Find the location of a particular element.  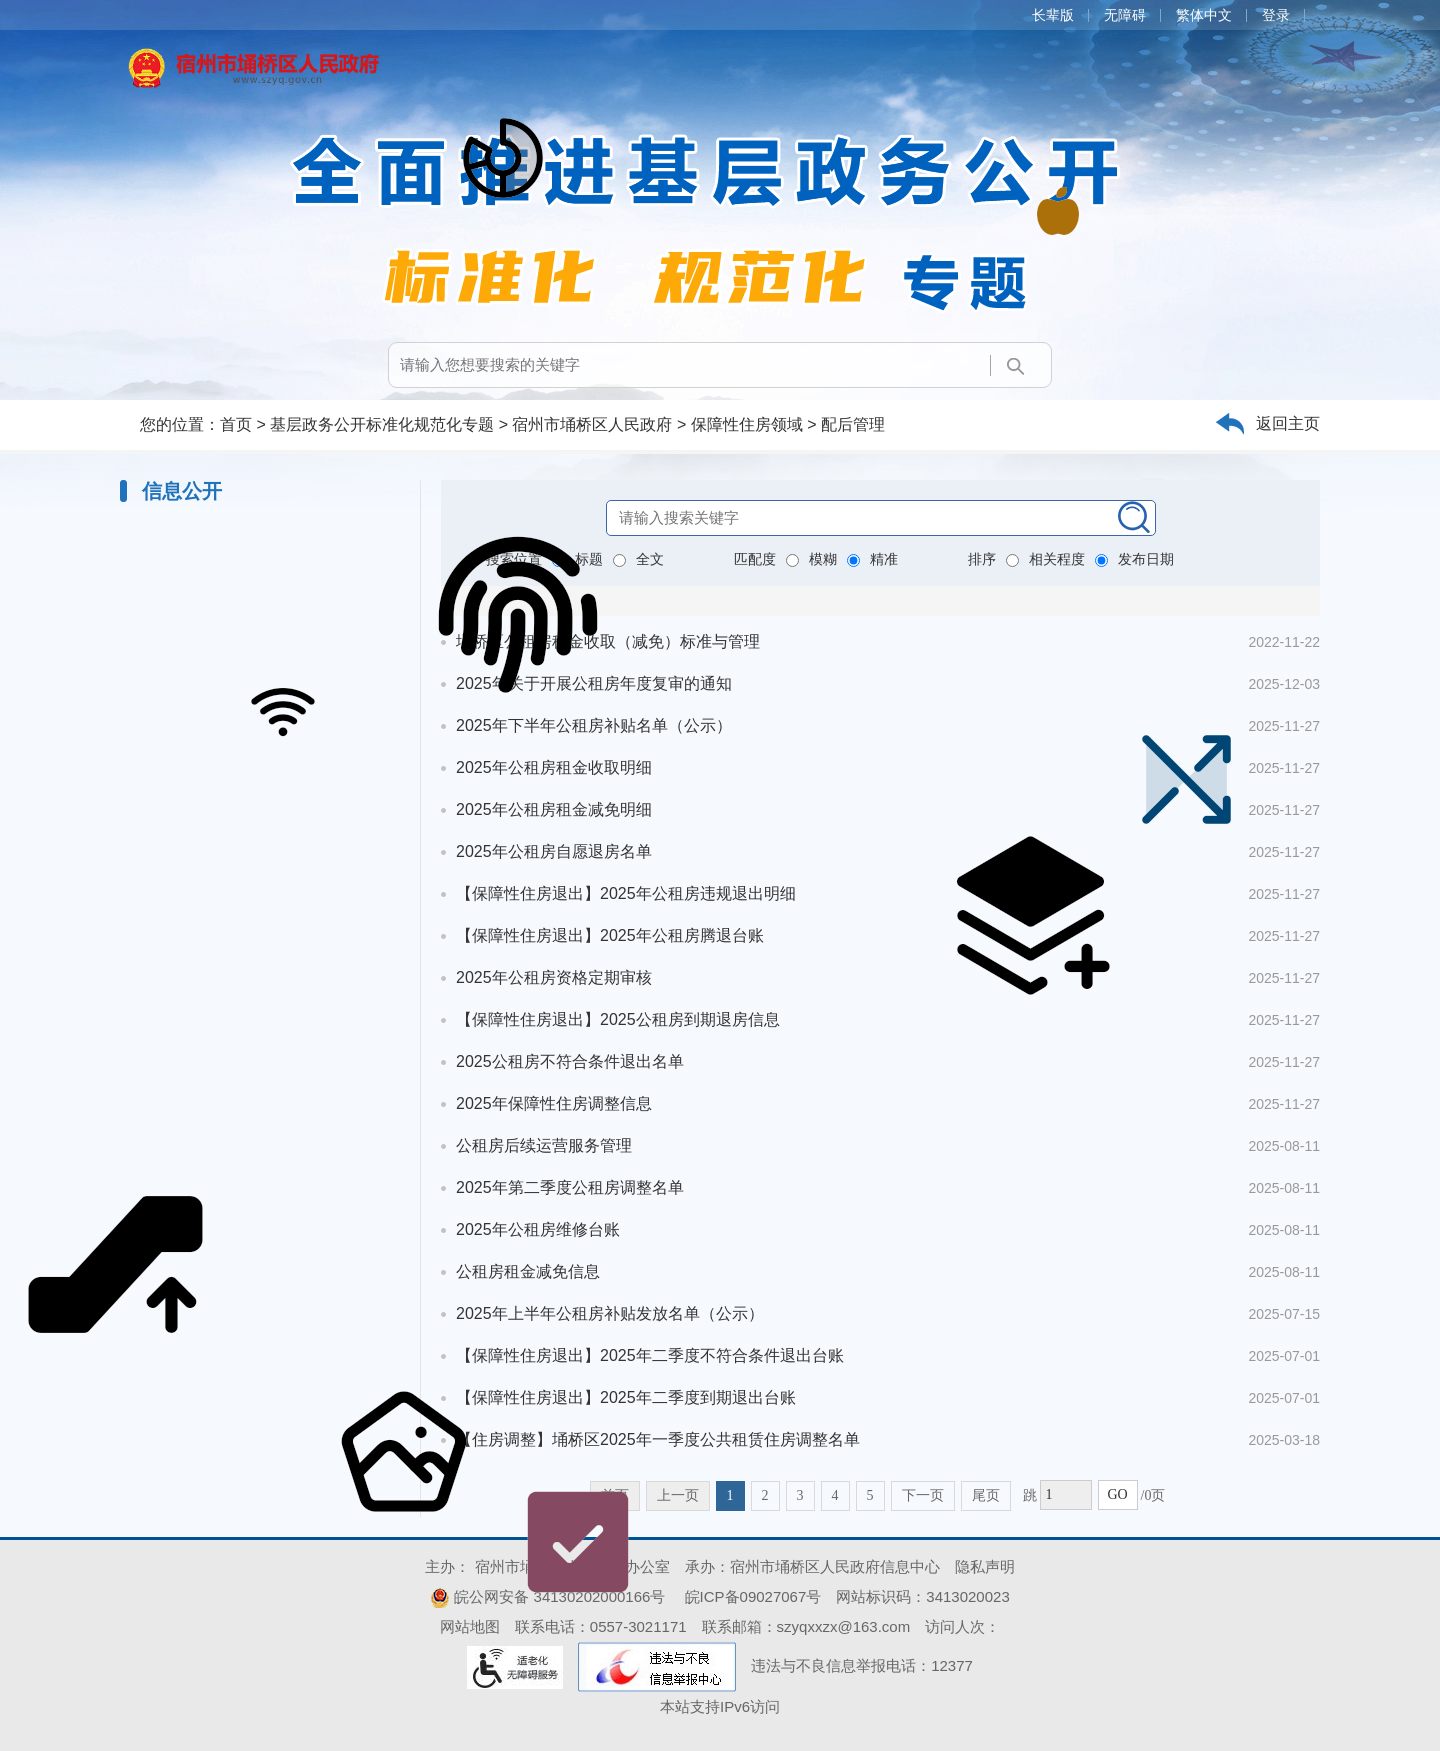

view images in a pentagon-shaped frame is located at coordinates (404, 1455).